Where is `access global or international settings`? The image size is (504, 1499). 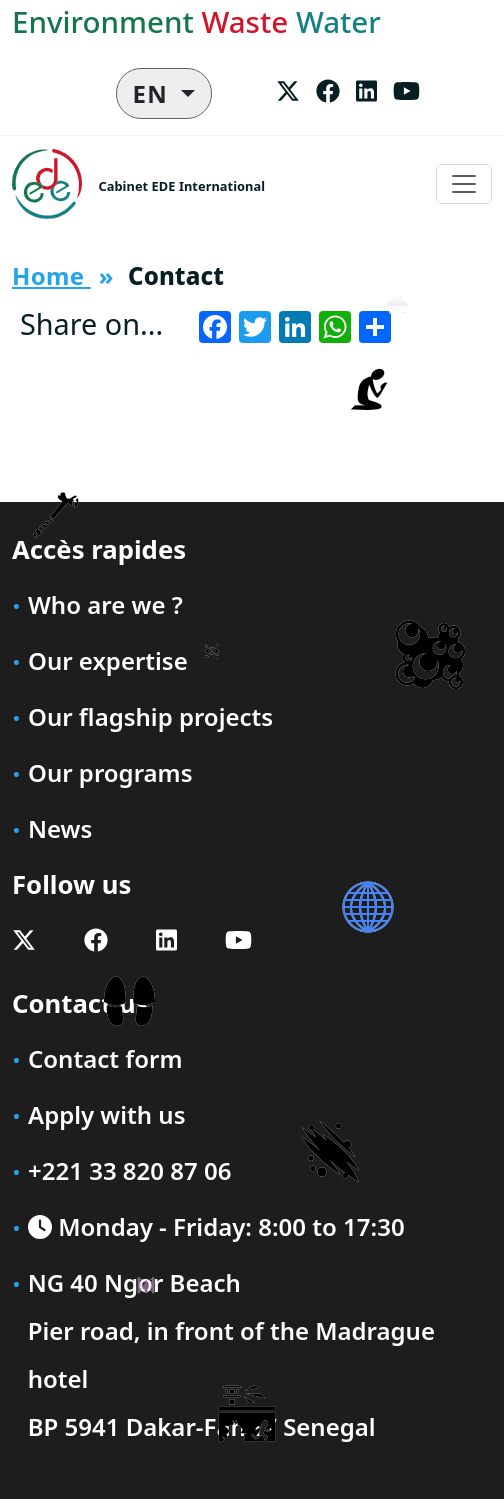
access global or international settings is located at coordinates (368, 907).